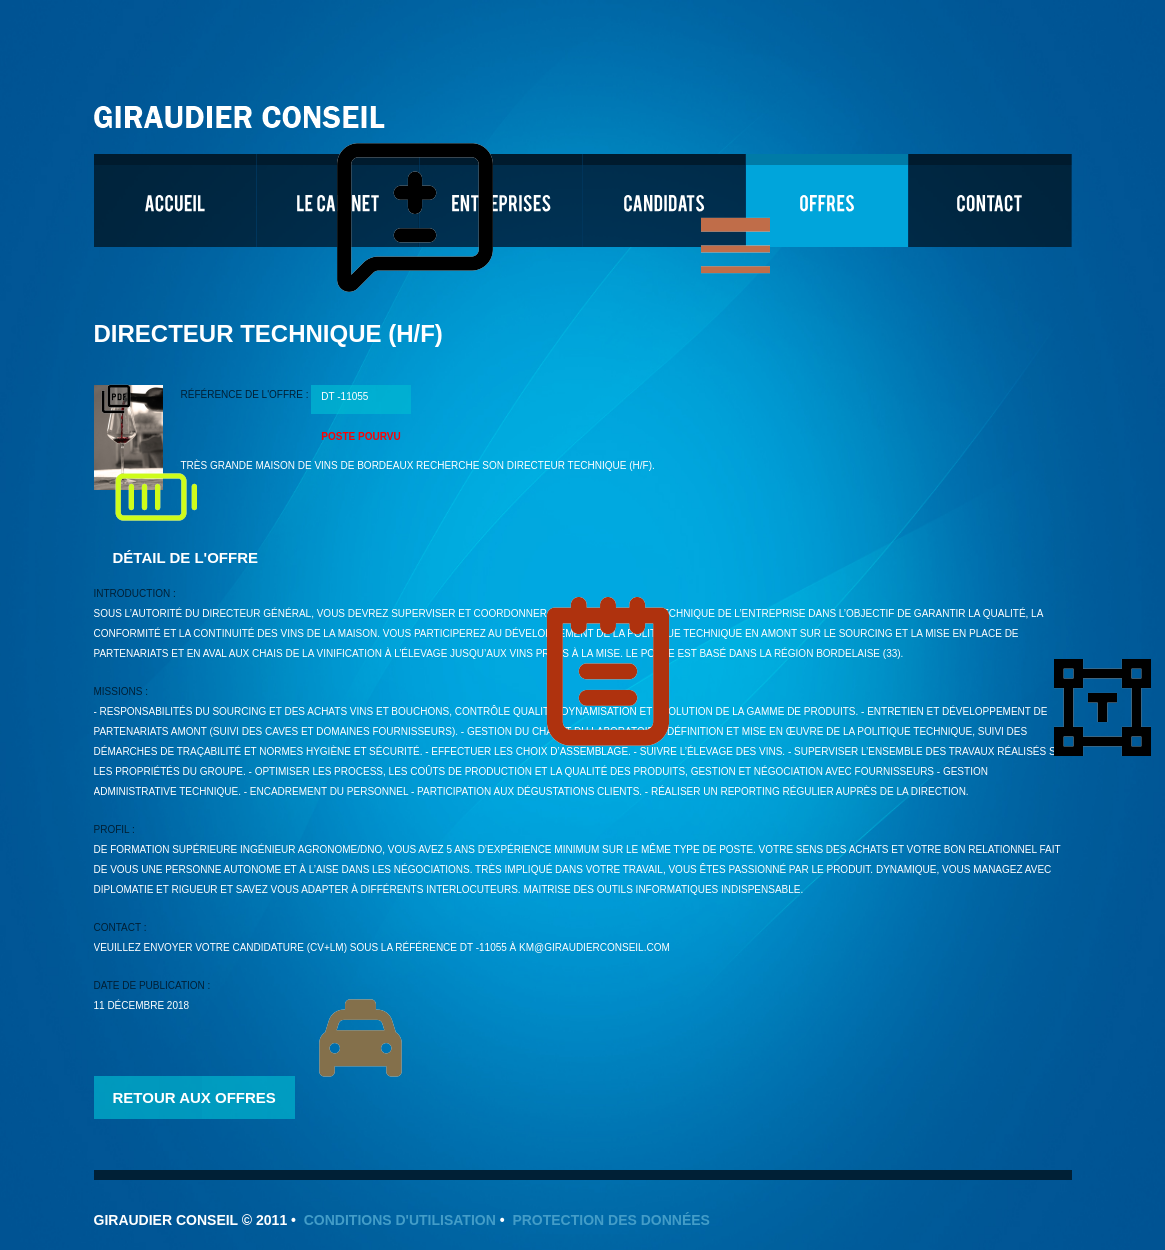 This screenshot has width=1165, height=1250. What do you see at coordinates (155, 497) in the screenshot?
I see `indicates high battery level` at bounding box center [155, 497].